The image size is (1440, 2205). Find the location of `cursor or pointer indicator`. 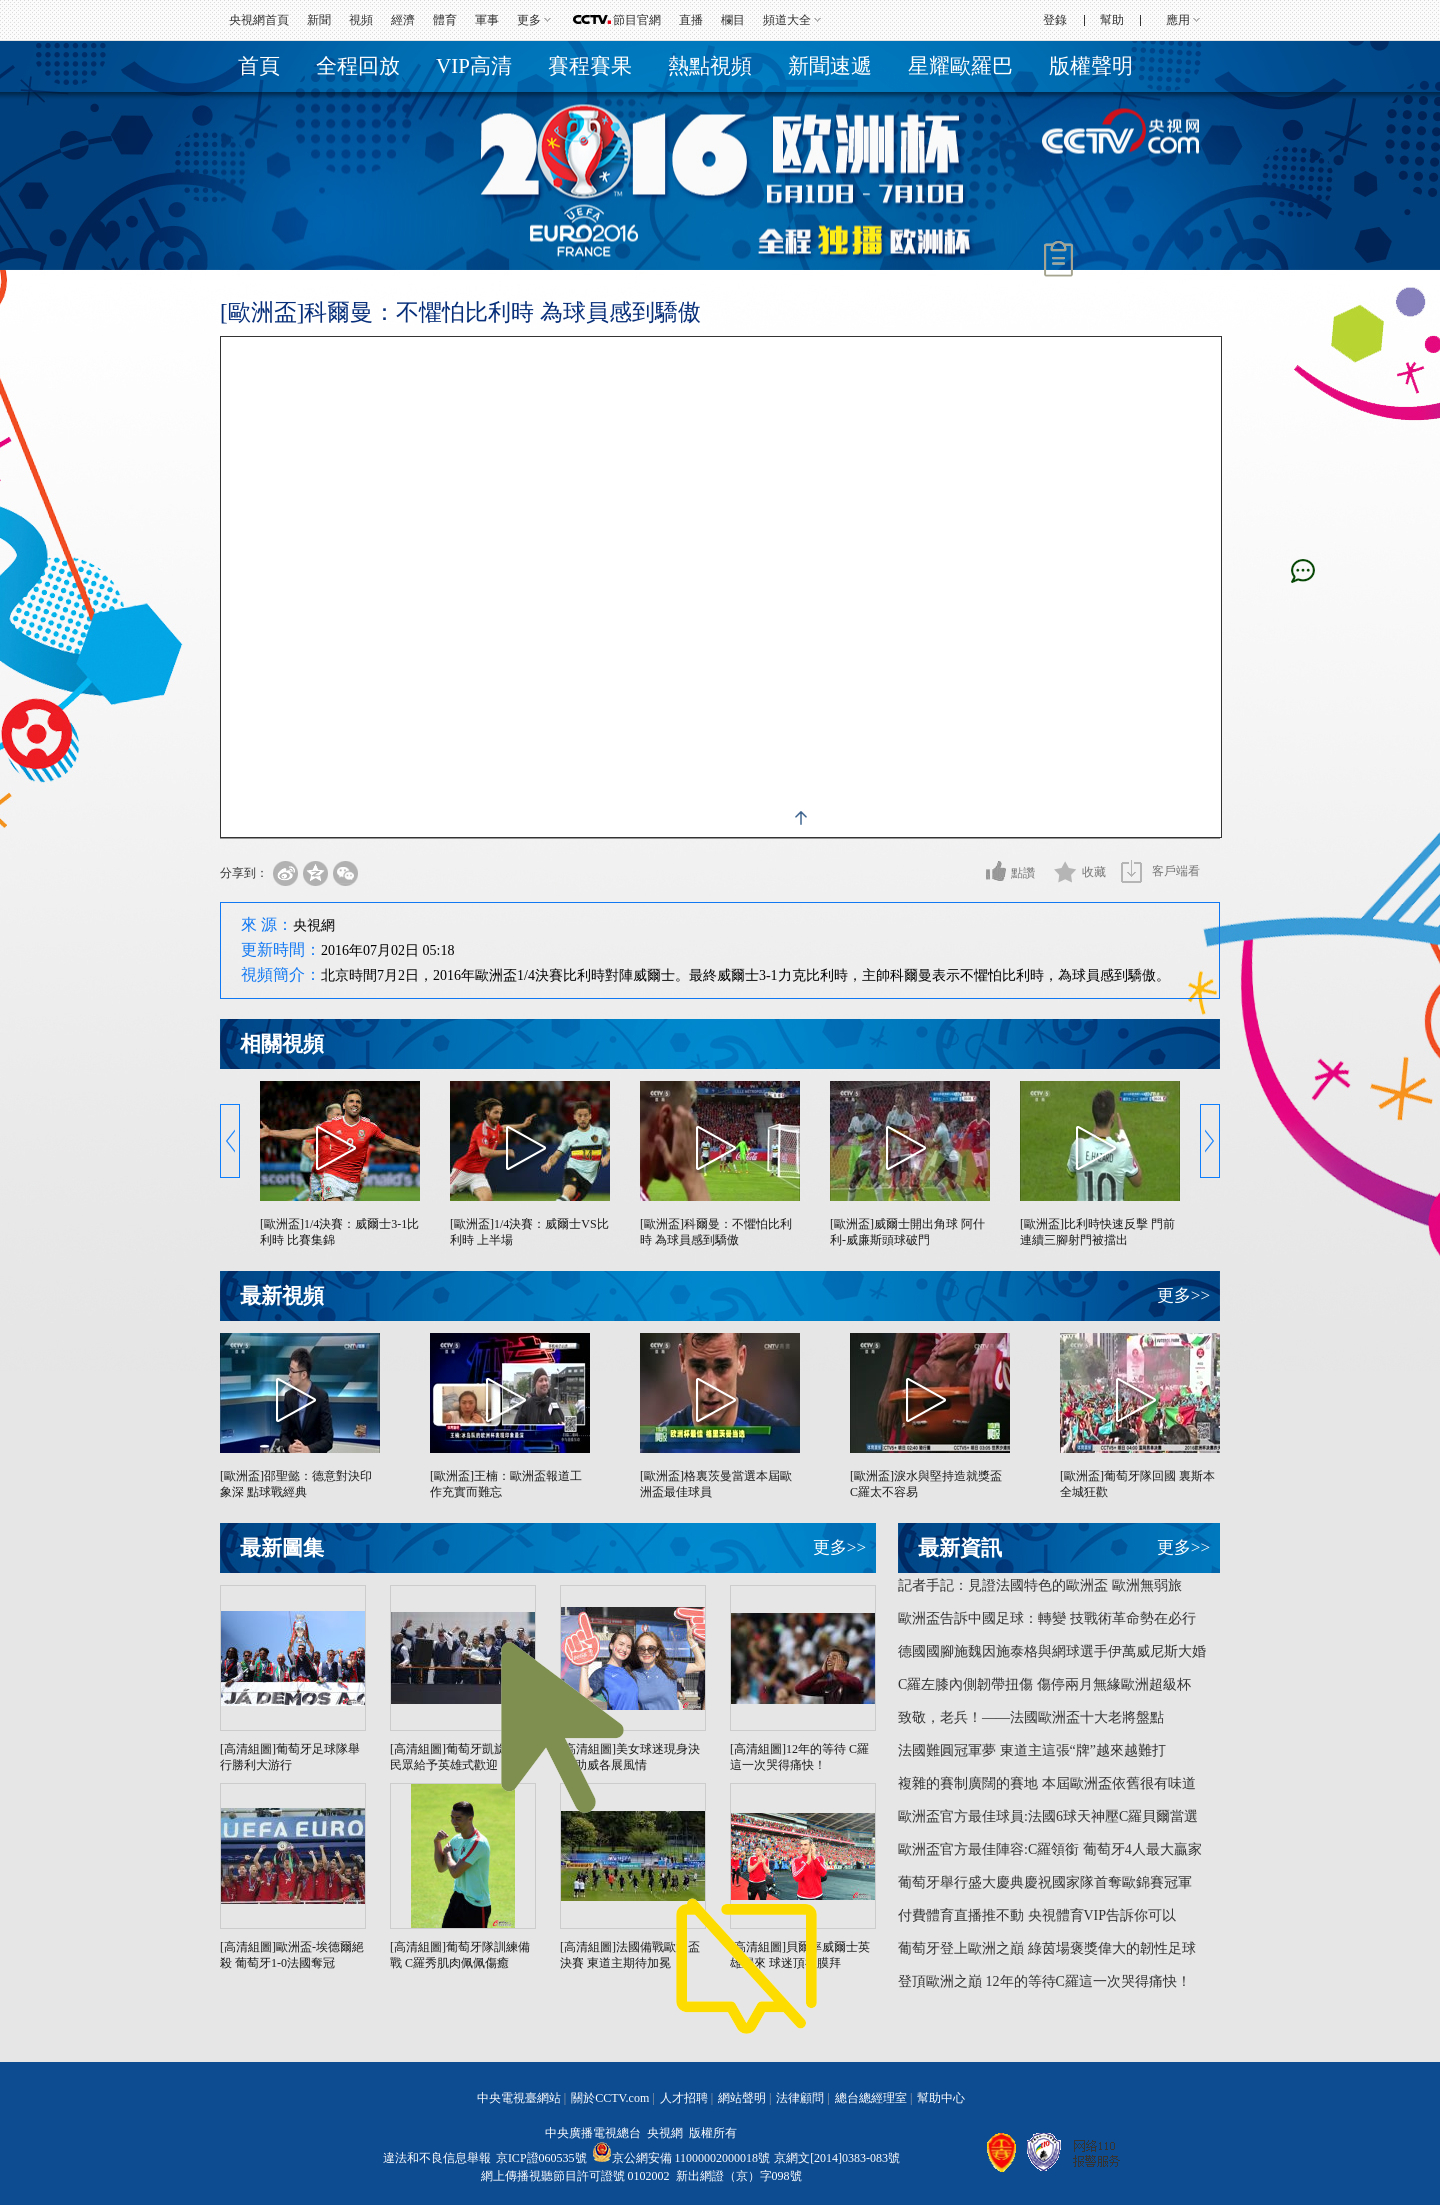

cursor or pointer indicator is located at coordinates (554, 1727).